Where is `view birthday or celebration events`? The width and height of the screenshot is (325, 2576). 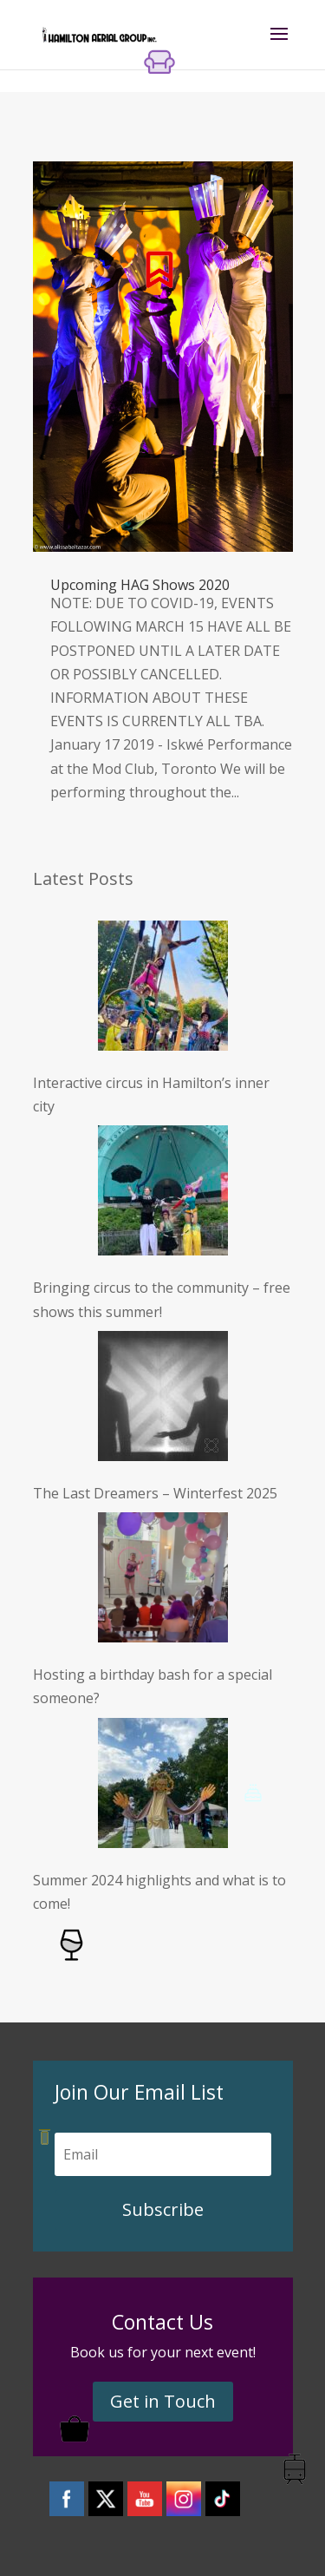 view birthday or celebration events is located at coordinates (253, 1793).